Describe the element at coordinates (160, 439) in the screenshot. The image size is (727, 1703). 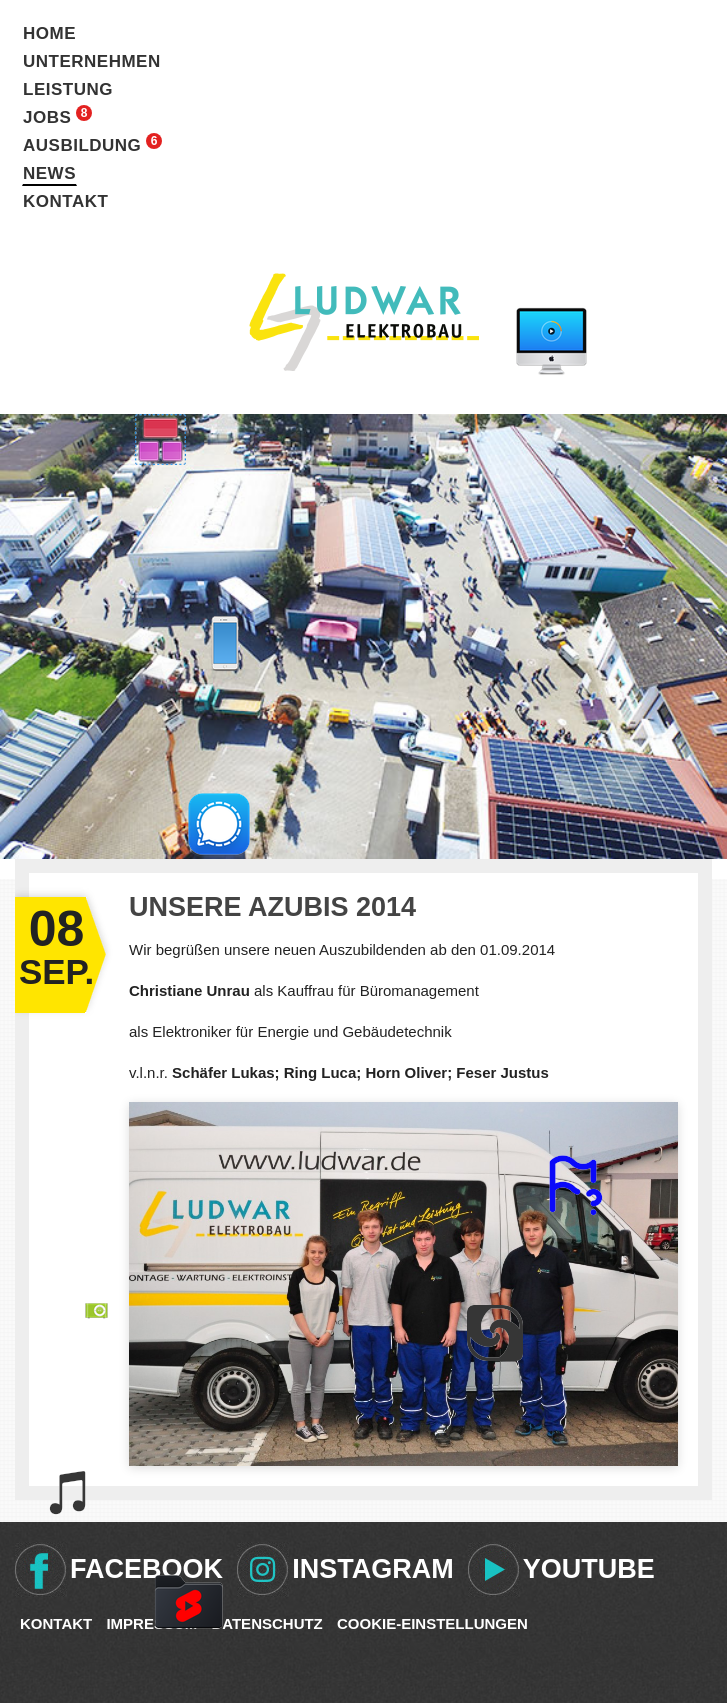
I see `select all items in the current view` at that location.